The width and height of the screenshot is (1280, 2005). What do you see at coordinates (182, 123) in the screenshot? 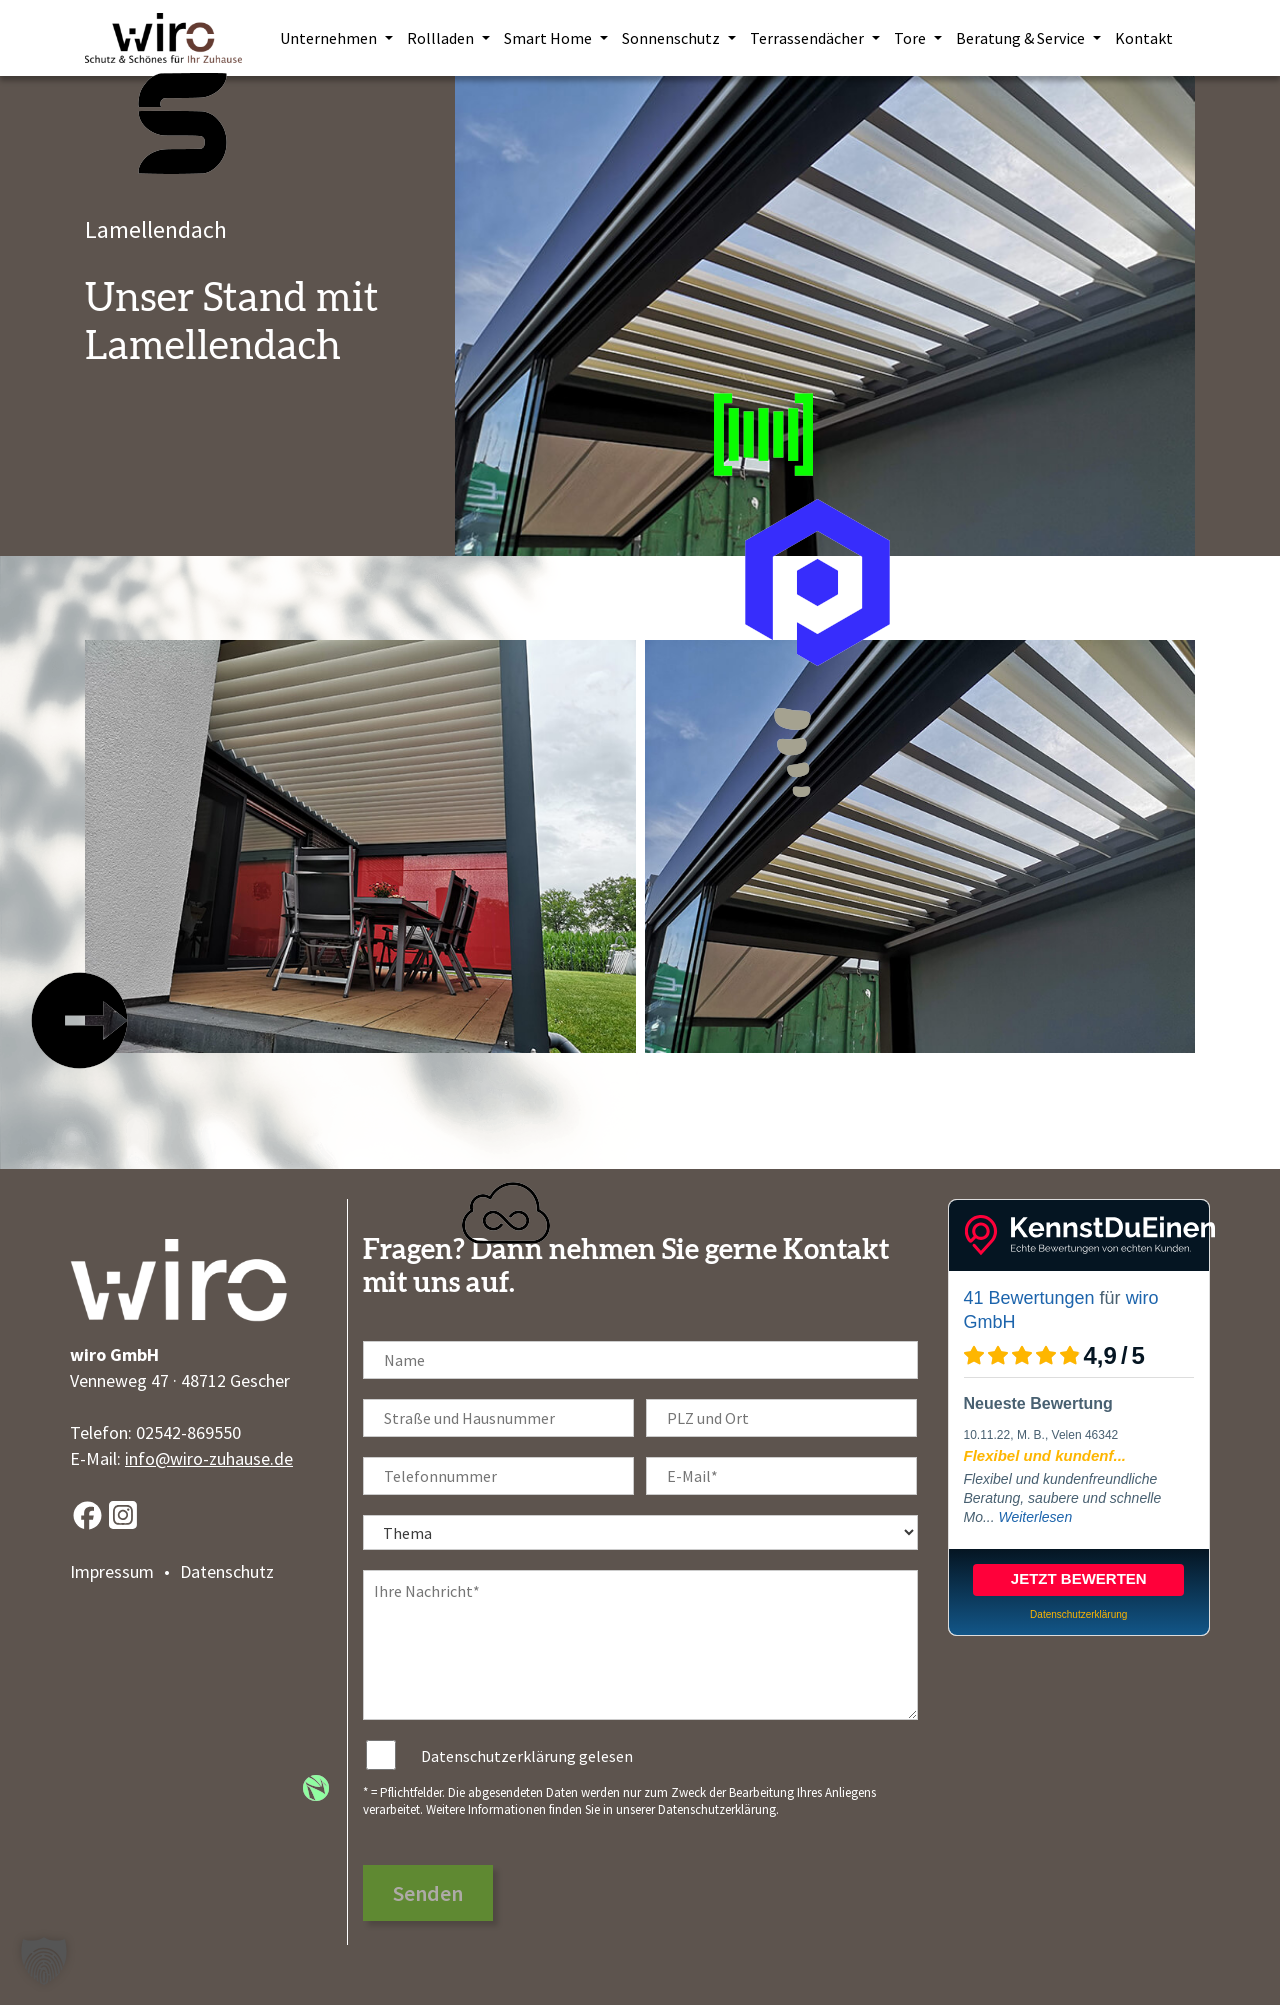
I see `Scrutinizer CI logo` at bounding box center [182, 123].